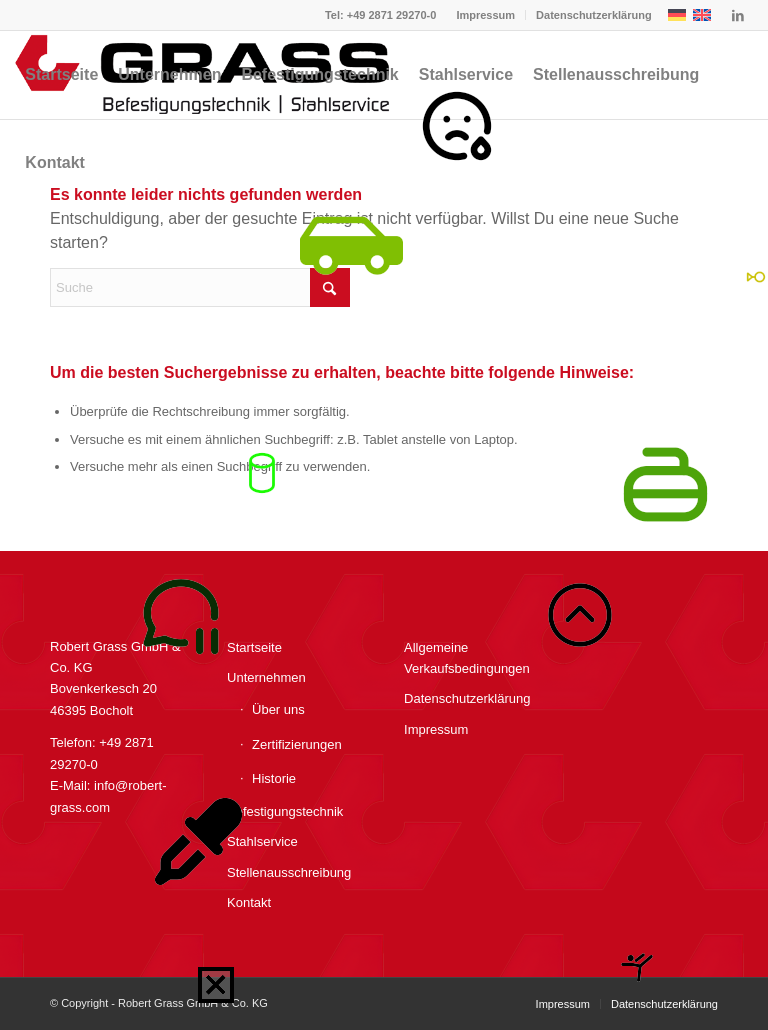  What do you see at coordinates (580, 615) in the screenshot?
I see `scroll to top of page` at bounding box center [580, 615].